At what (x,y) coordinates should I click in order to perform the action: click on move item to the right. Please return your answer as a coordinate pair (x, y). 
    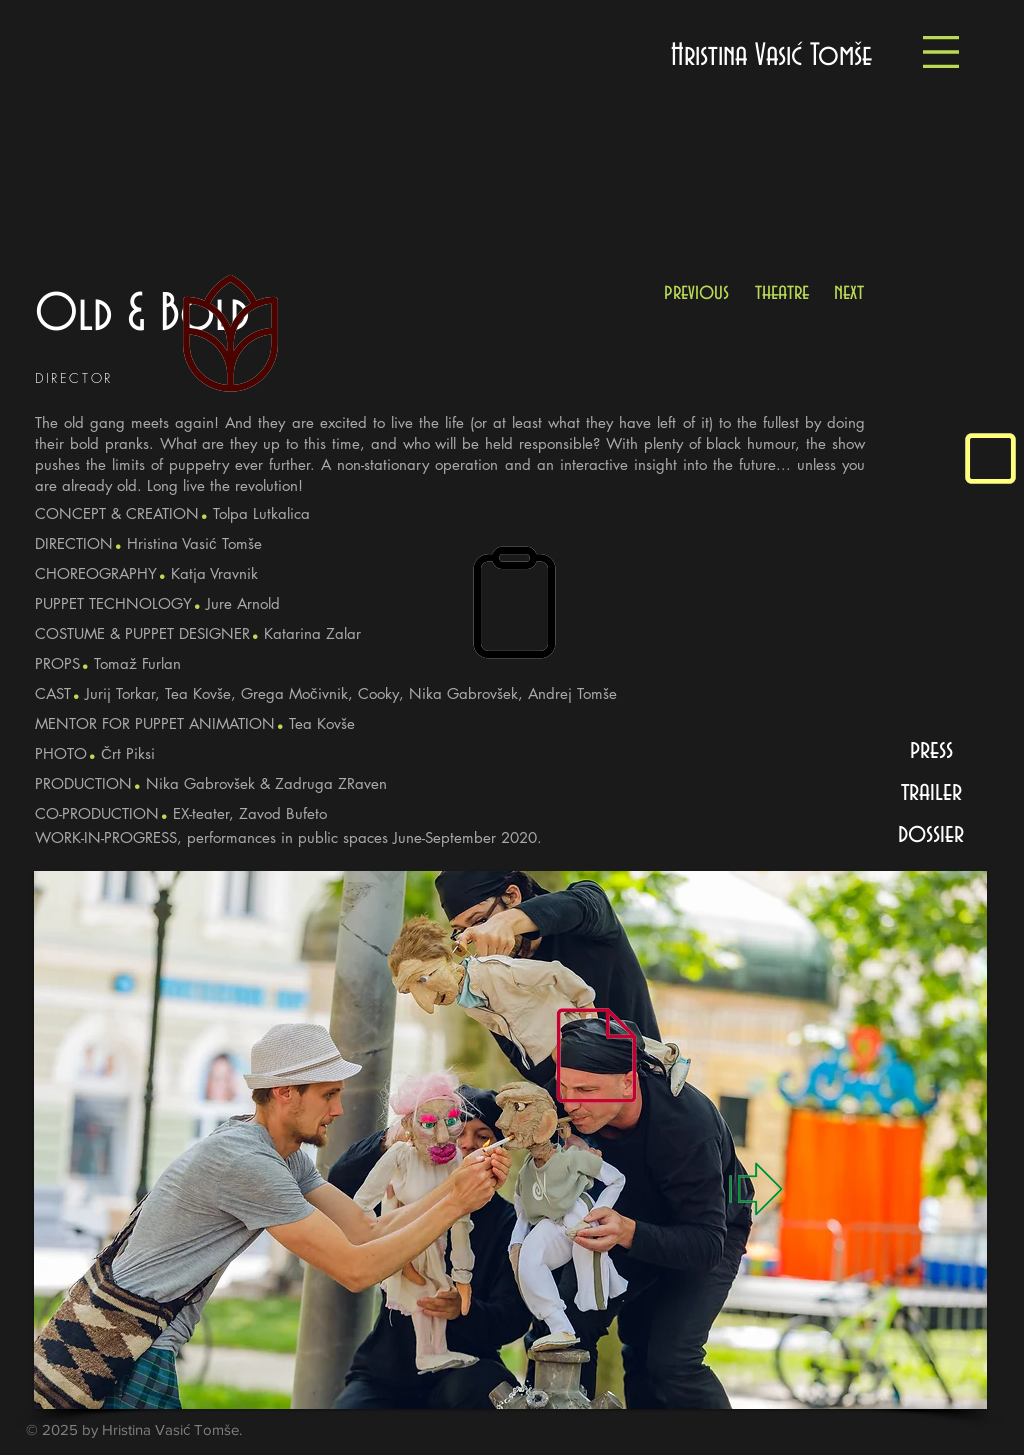
    Looking at the image, I should click on (754, 1189).